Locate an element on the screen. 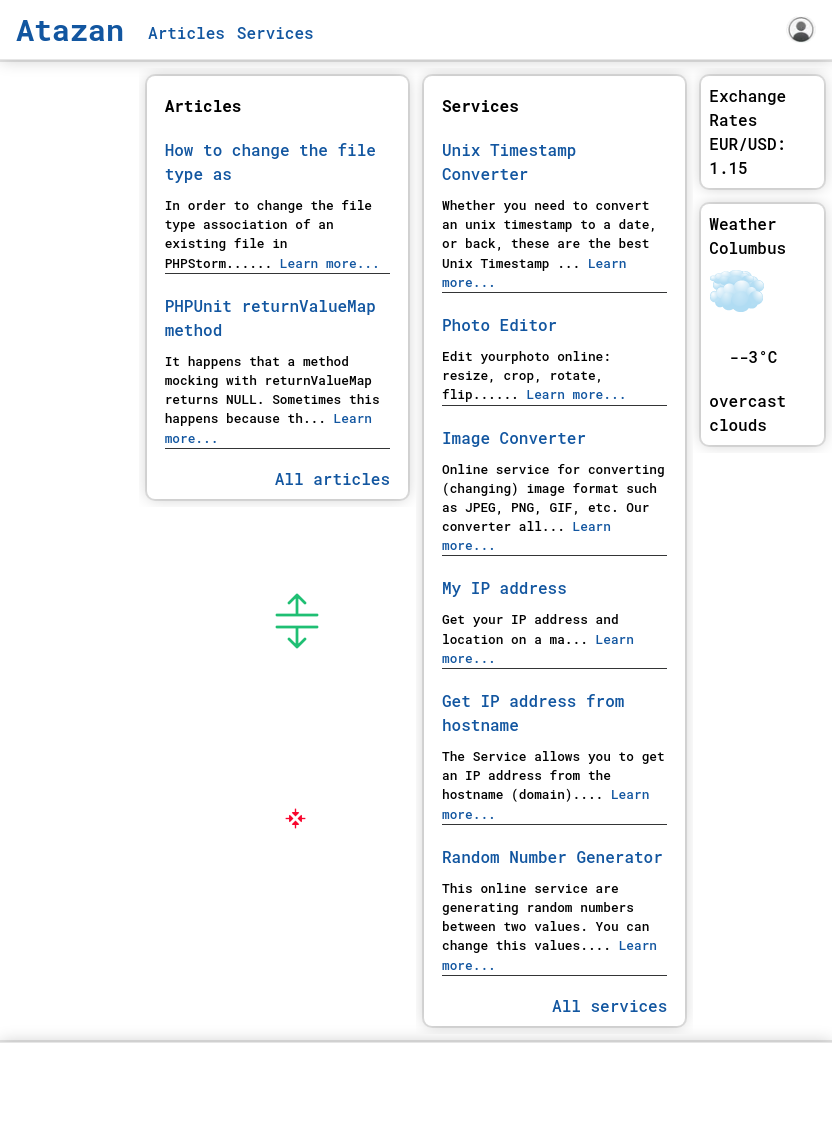  split view vertically is located at coordinates (297, 621).